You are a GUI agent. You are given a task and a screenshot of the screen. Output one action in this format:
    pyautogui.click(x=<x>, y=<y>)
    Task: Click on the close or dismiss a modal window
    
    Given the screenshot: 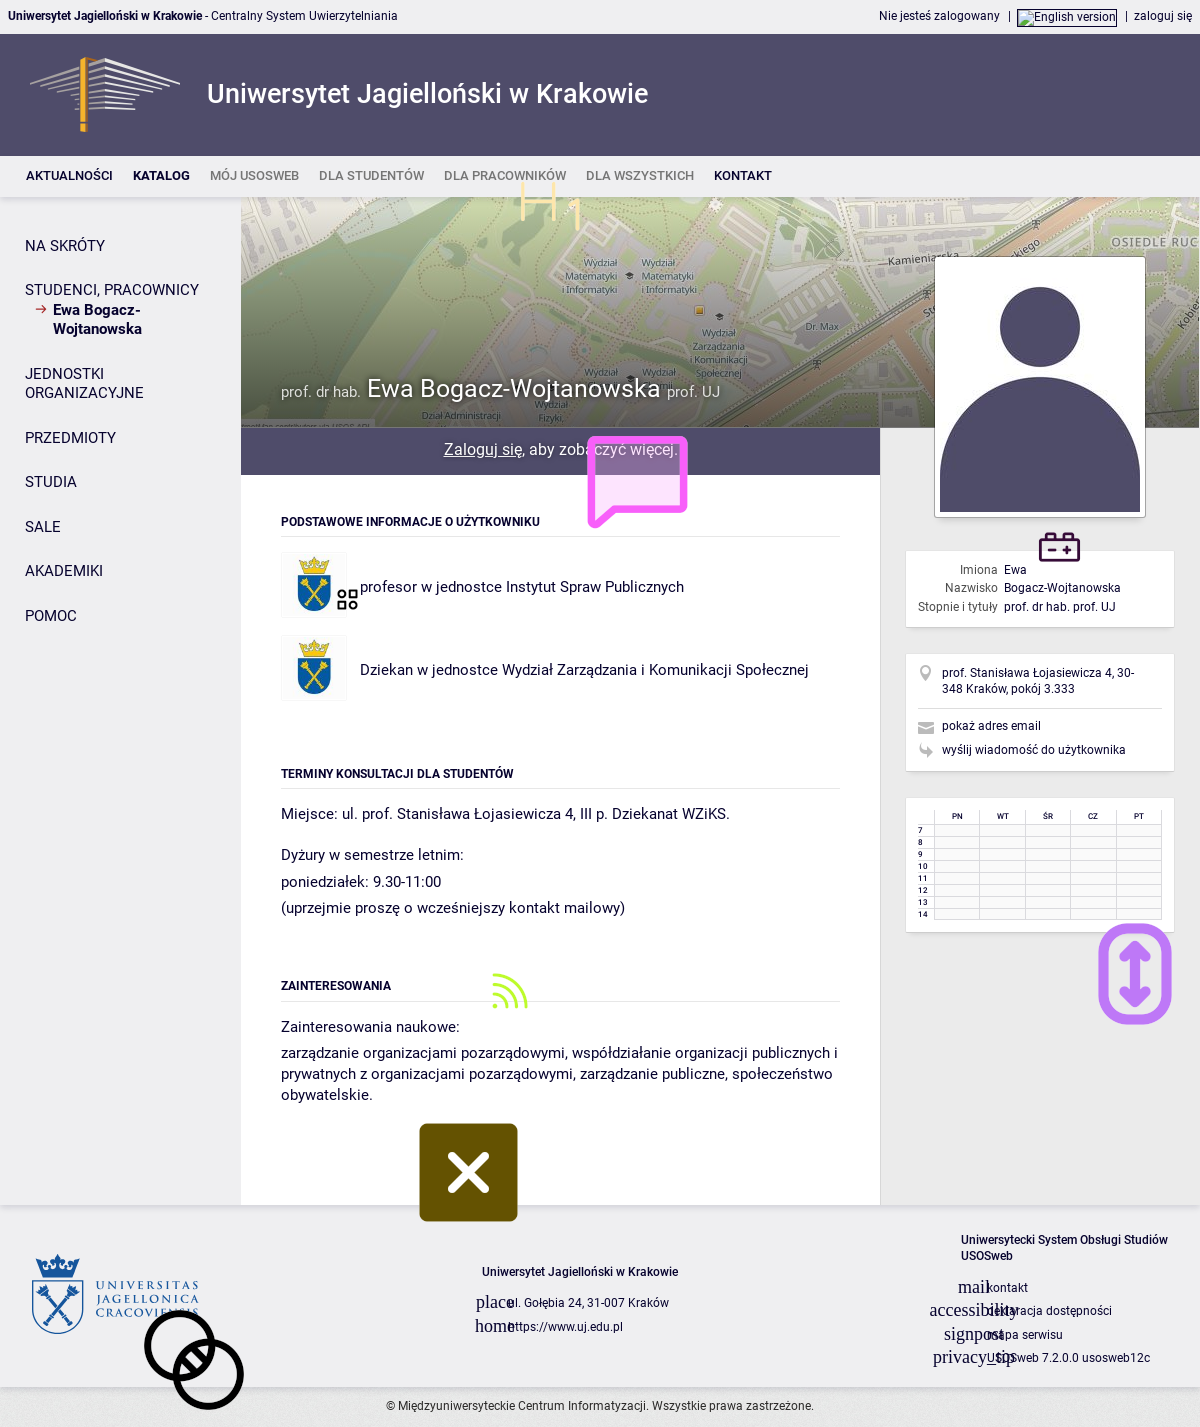 What is the action you would take?
    pyautogui.click(x=468, y=1172)
    